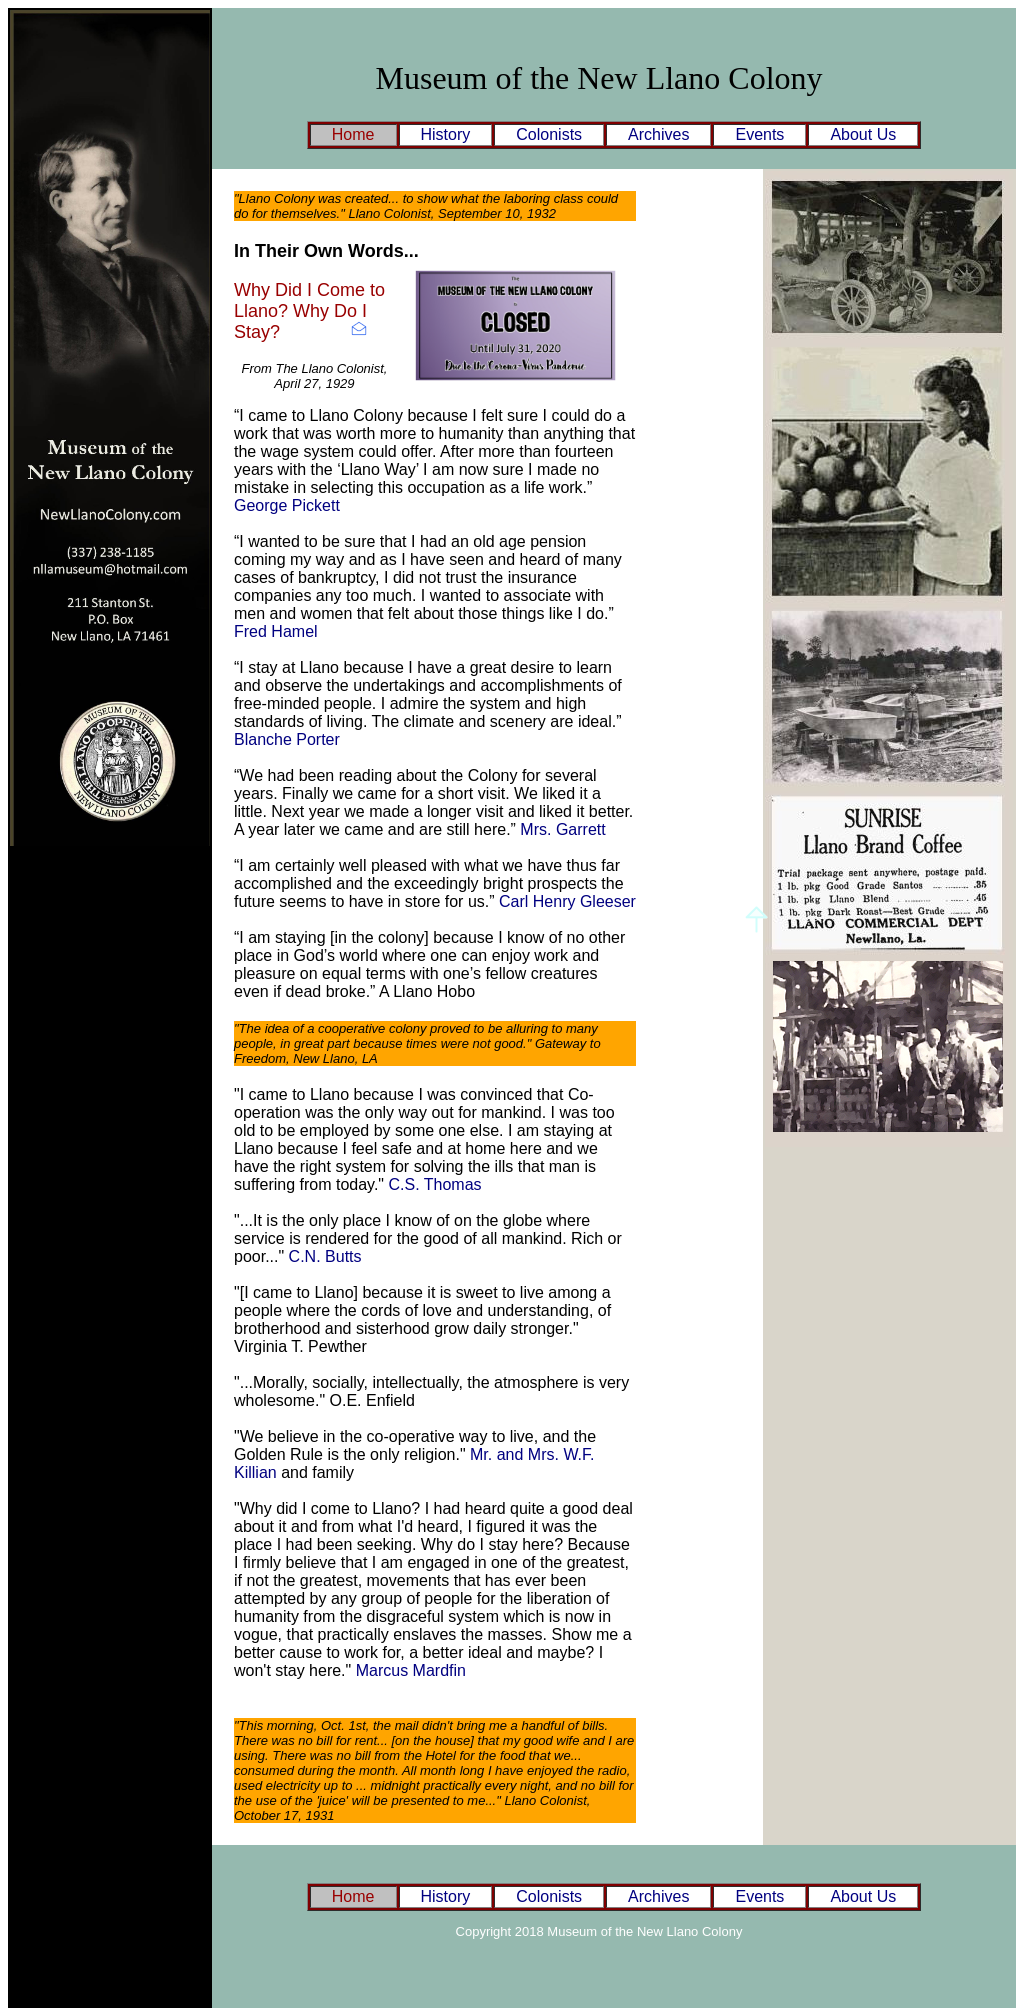  What do you see at coordinates (359, 329) in the screenshot?
I see `view an opened email or message` at bounding box center [359, 329].